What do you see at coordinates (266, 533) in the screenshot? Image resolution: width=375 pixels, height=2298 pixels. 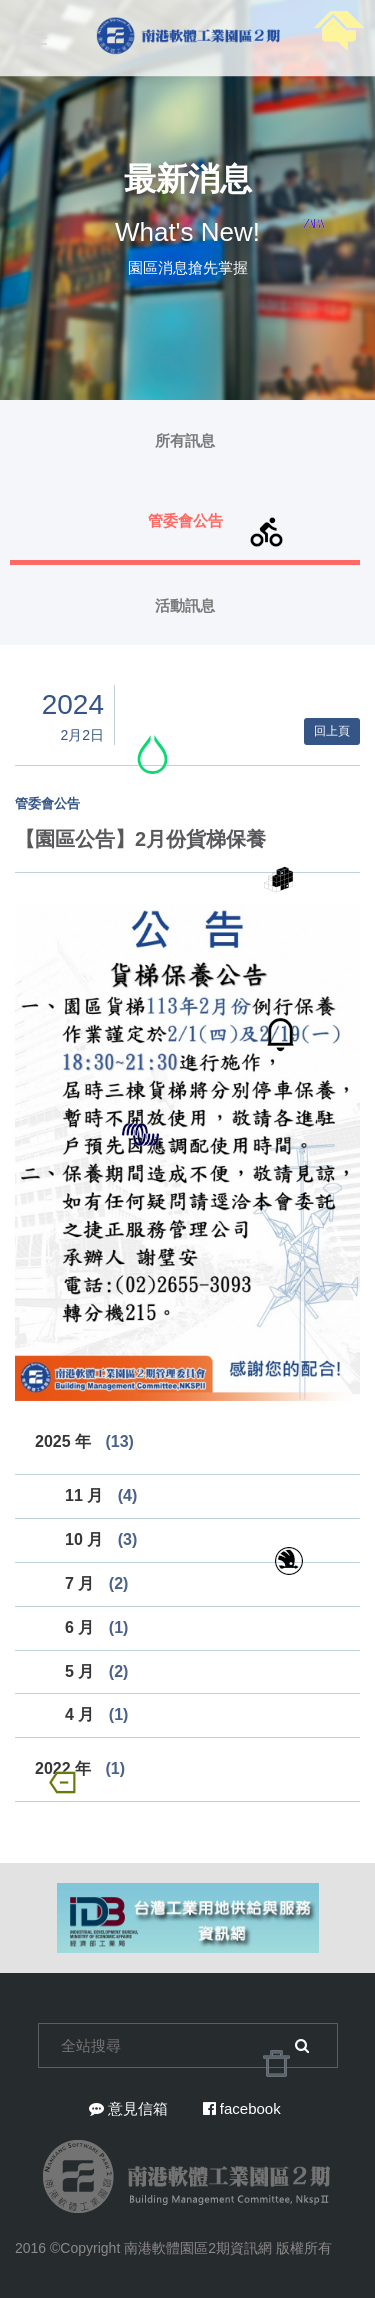 I see `access cycling or bike route directions` at bounding box center [266, 533].